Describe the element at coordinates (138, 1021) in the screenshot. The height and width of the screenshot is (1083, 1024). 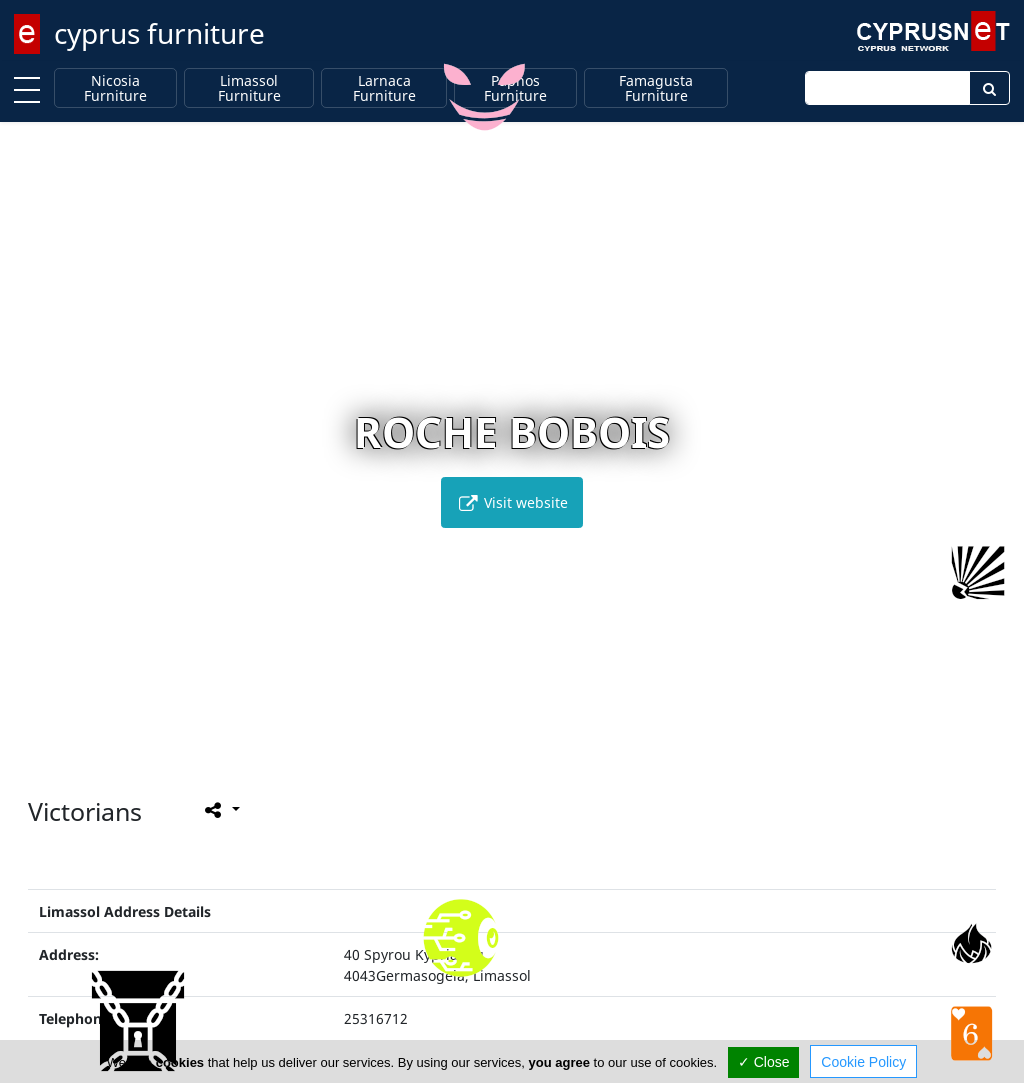
I see `access secure storage or vault` at that location.